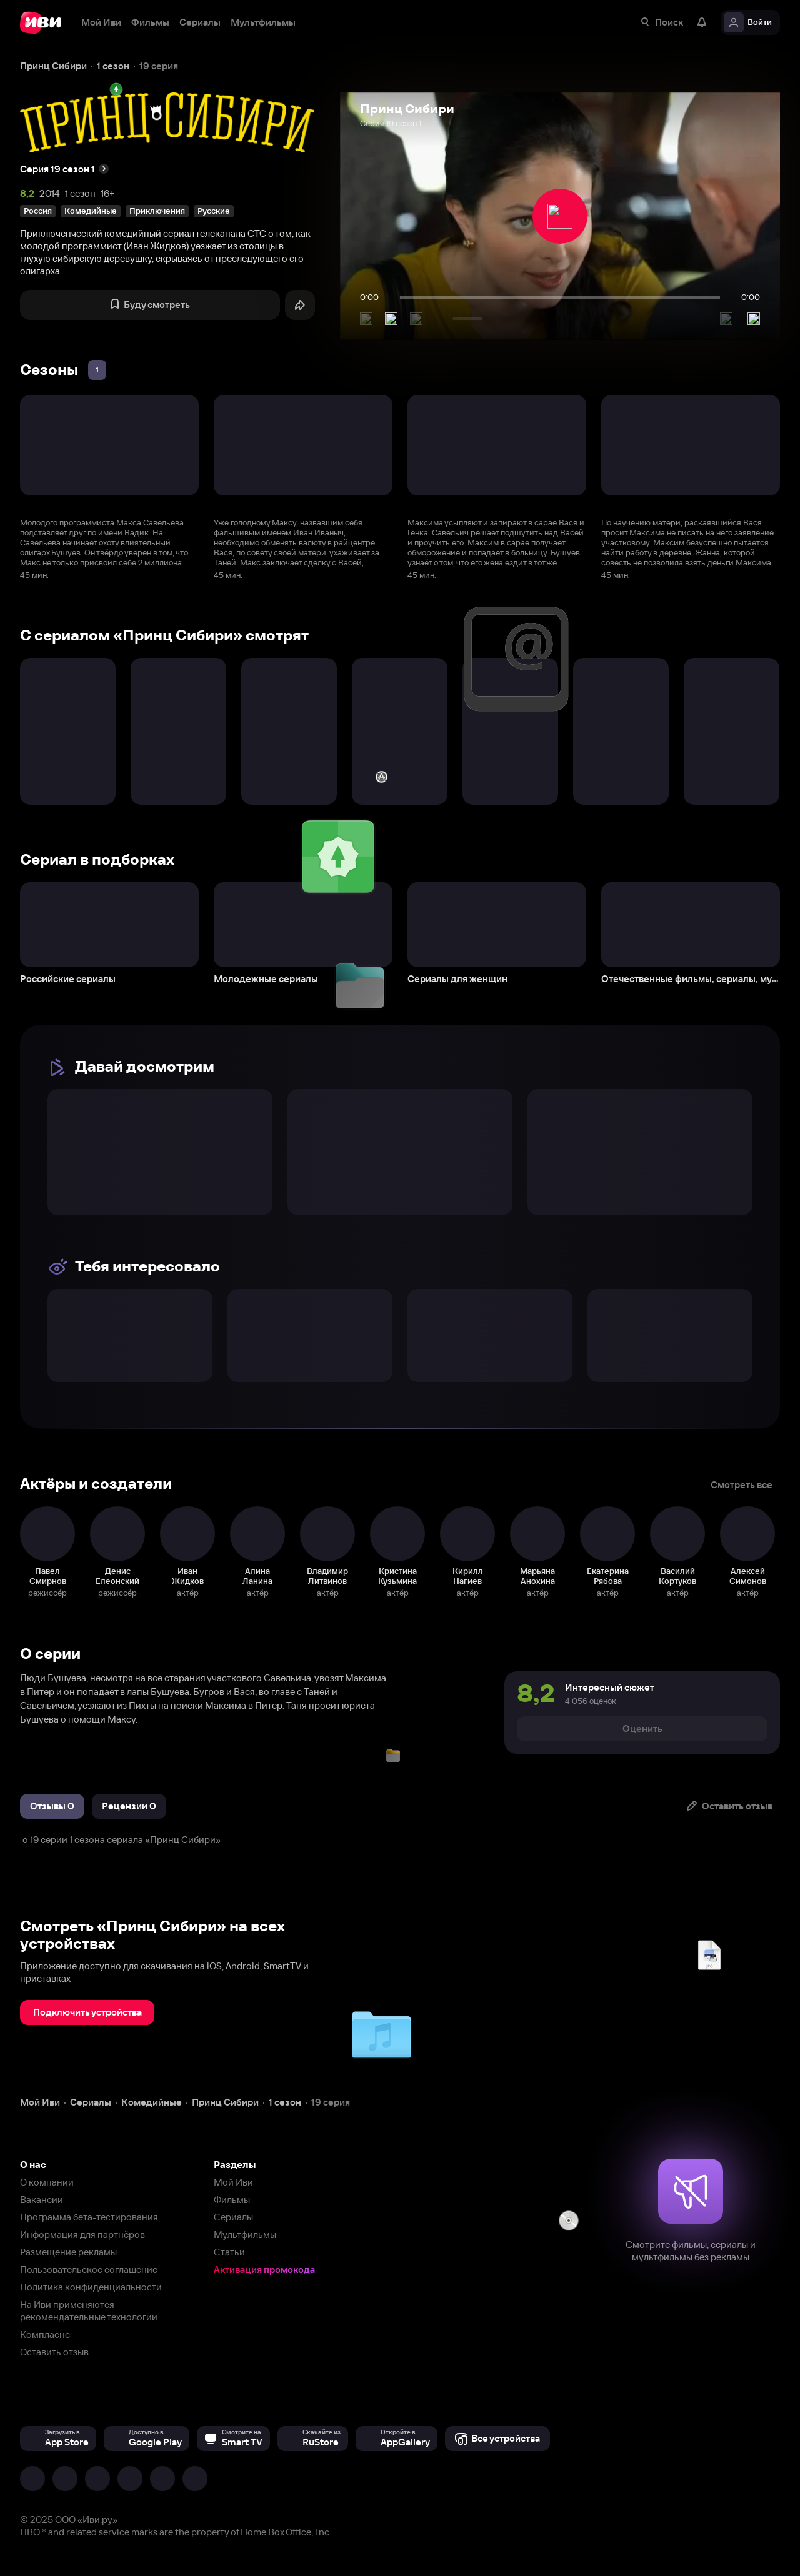 The height and width of the screenshot is (2576, 800). What do you see at coordinates (338, 857) in the screenshot?
I see `check for operating system updates` at bounding box center [338, 857].